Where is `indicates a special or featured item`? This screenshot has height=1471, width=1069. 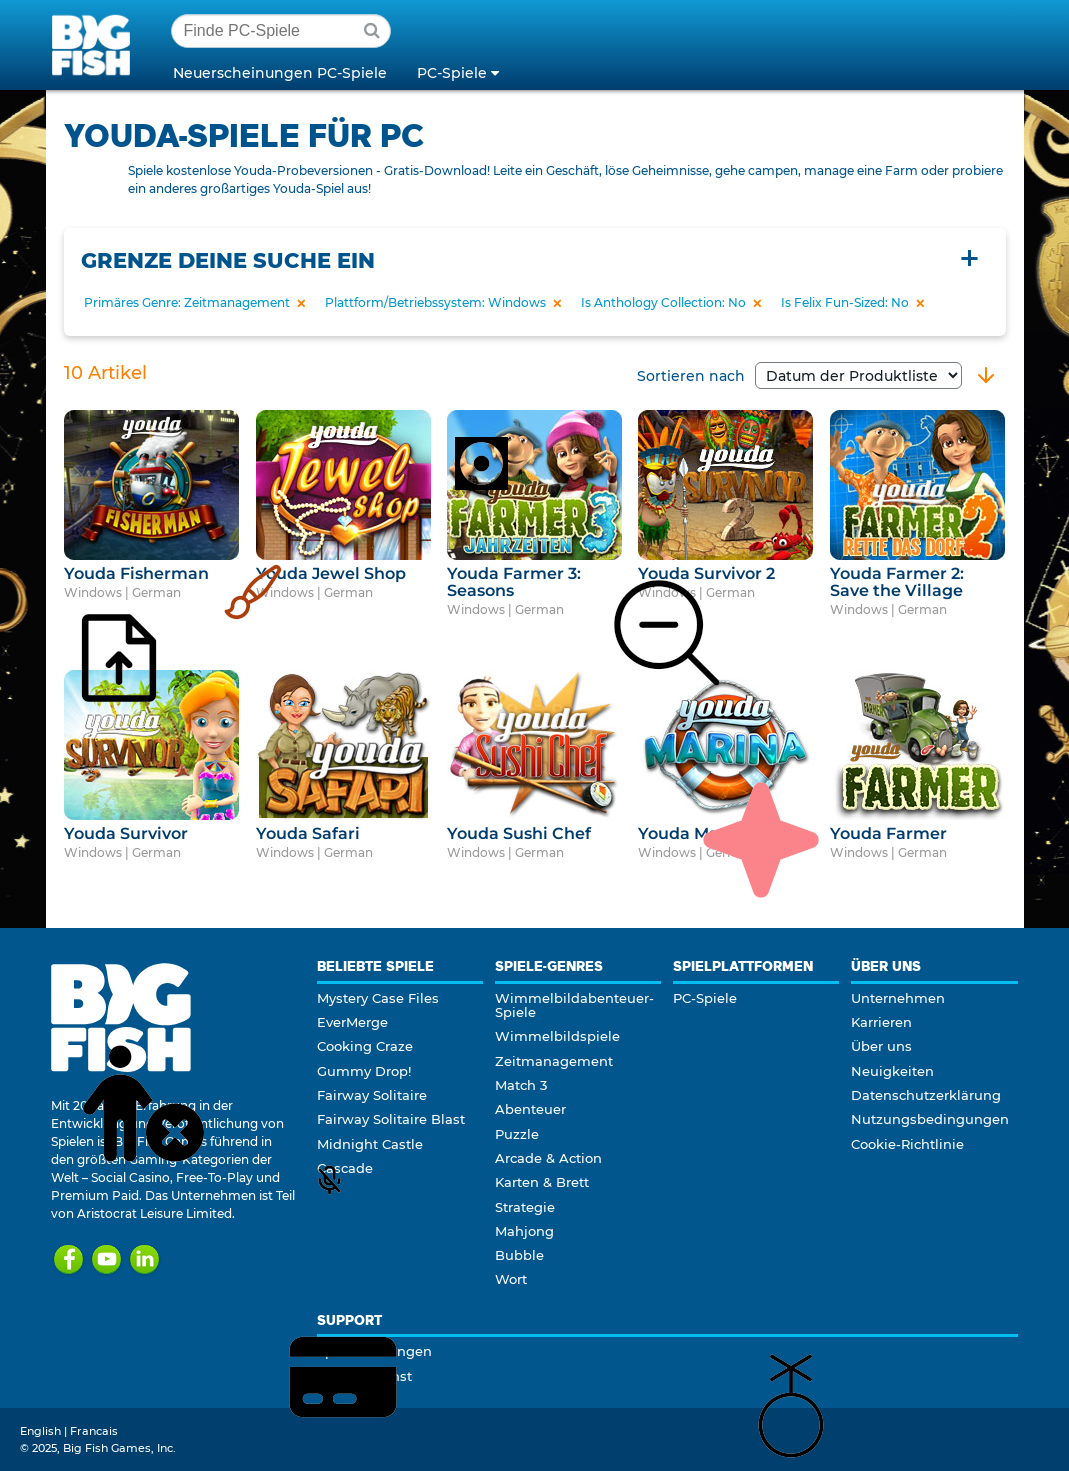
indicates a special or featured item is located at coordinates (761, 840).